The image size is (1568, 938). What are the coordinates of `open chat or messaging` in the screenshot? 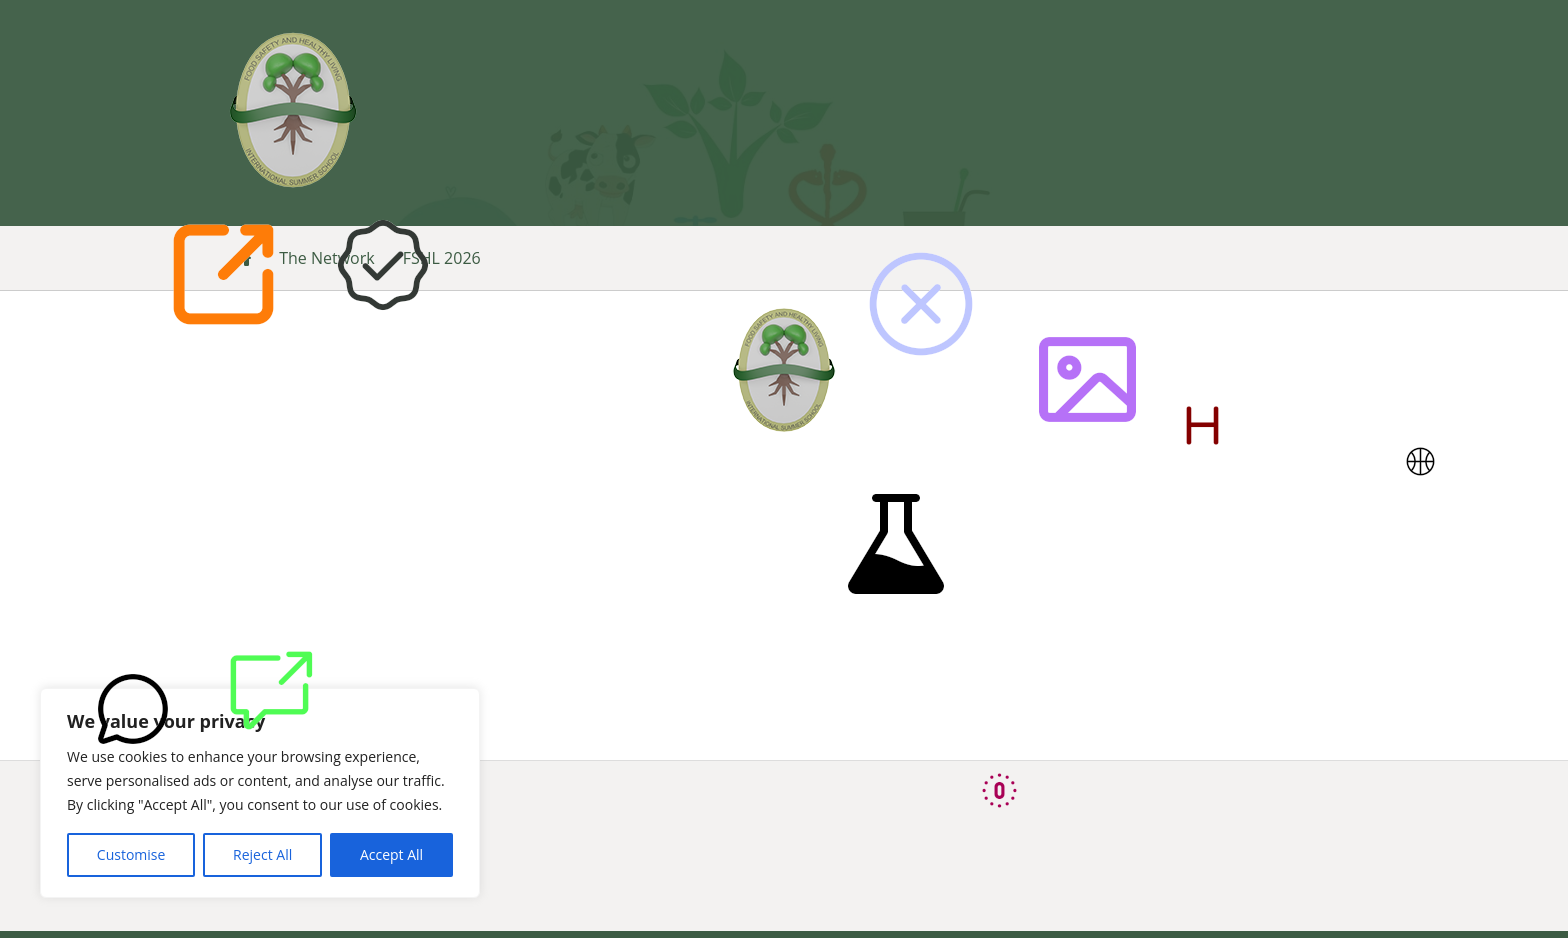 It's located at (133, 709).